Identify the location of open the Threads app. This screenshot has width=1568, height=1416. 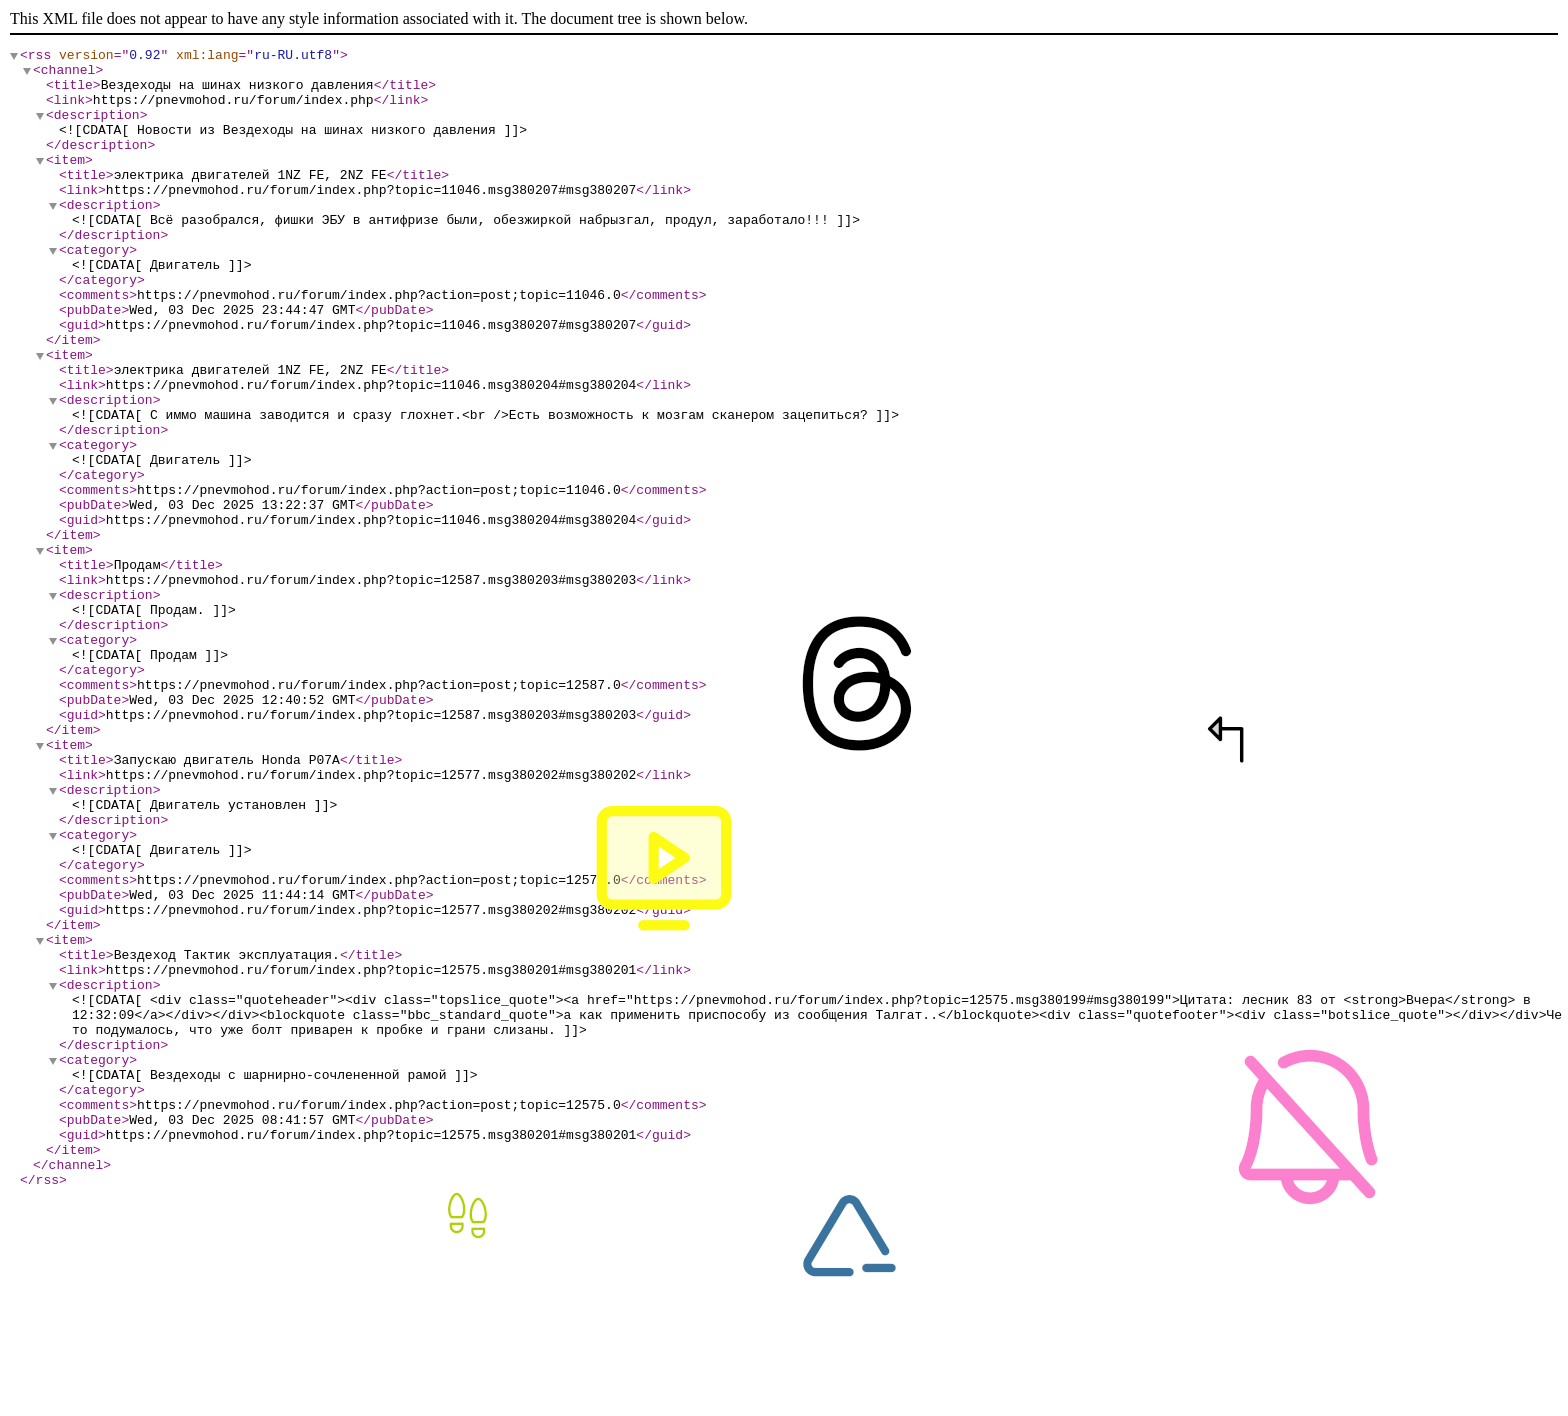
(859, 683).